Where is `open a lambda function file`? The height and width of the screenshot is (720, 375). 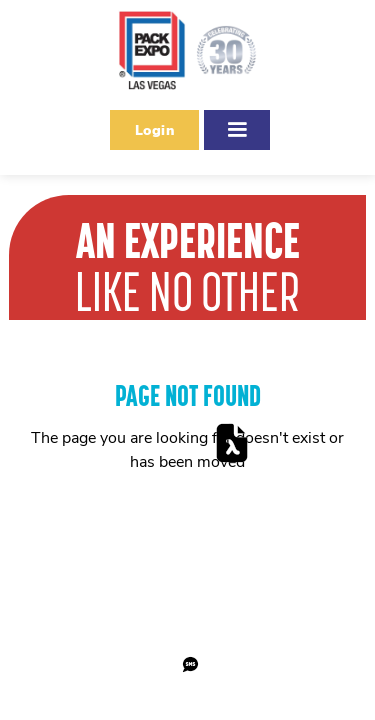
open a lambda function file is located at coordinates (232, 443).